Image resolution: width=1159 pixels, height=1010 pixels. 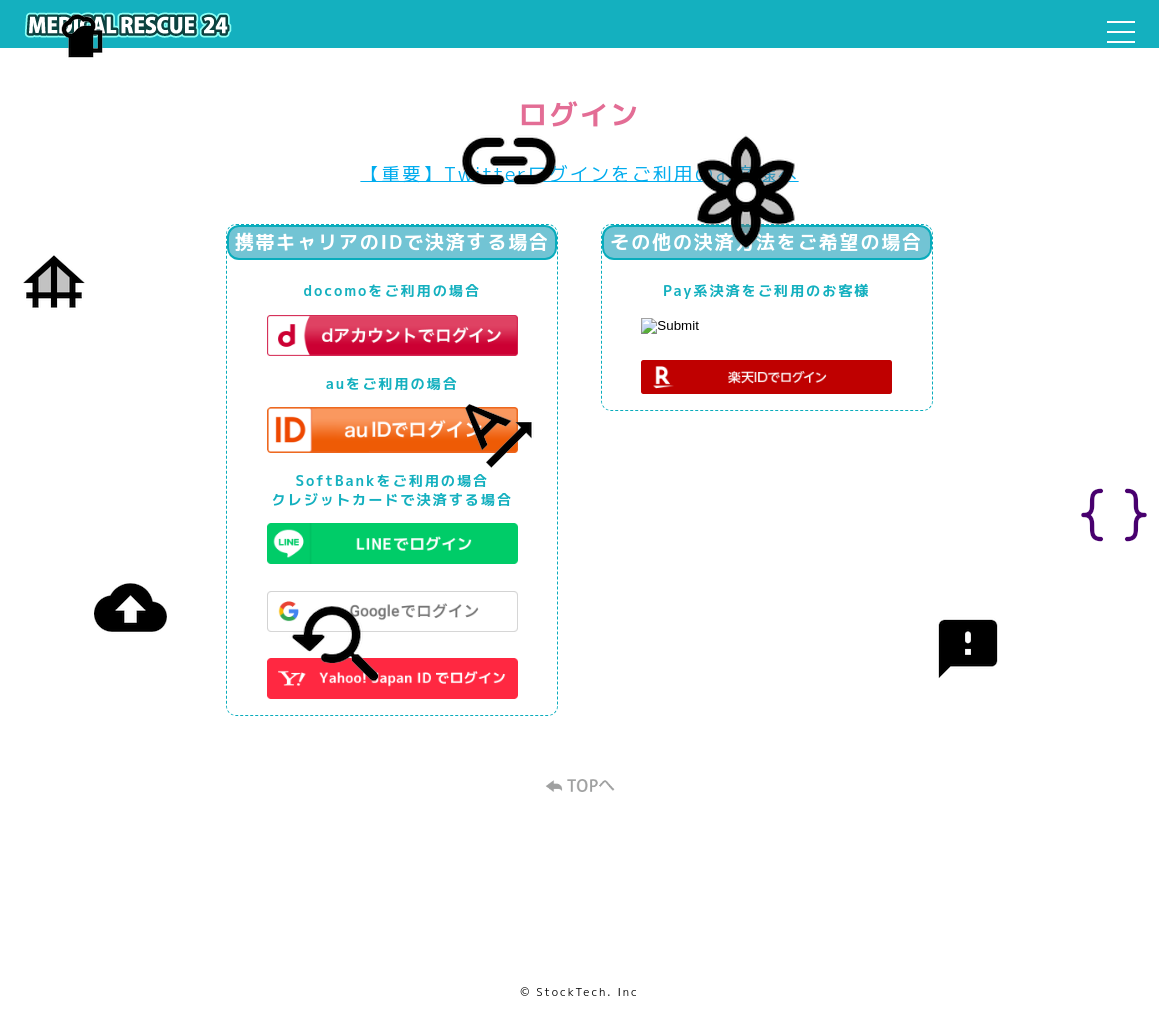 I want to click on upload file to cloud storage, so click(x=130, y=607).